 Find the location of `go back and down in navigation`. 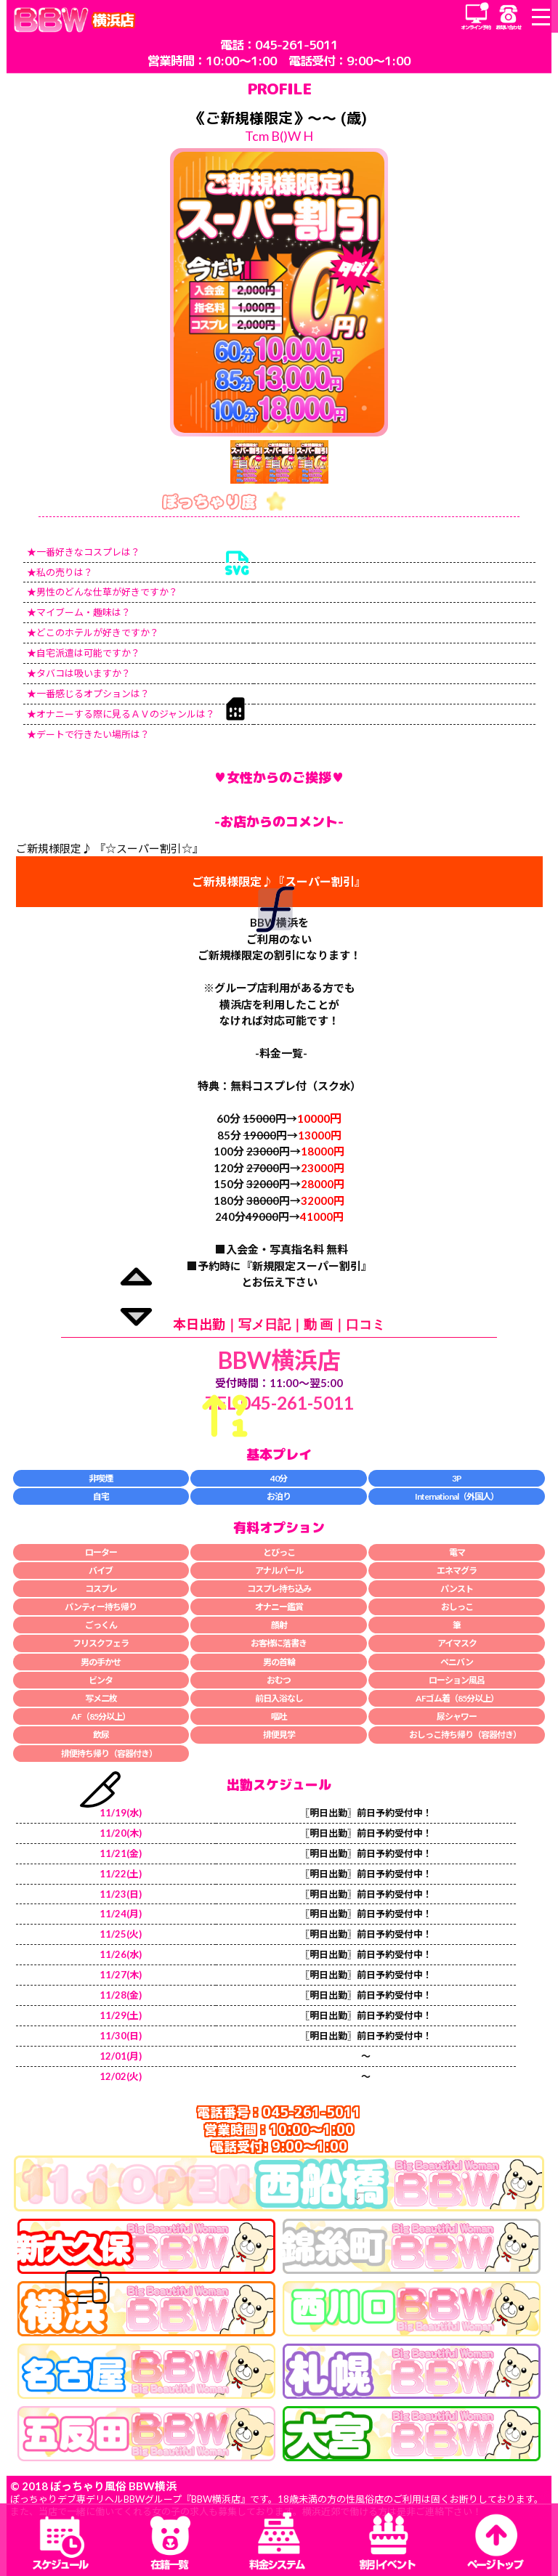

go back and down in navigation is located at coordinates (359, 2195).